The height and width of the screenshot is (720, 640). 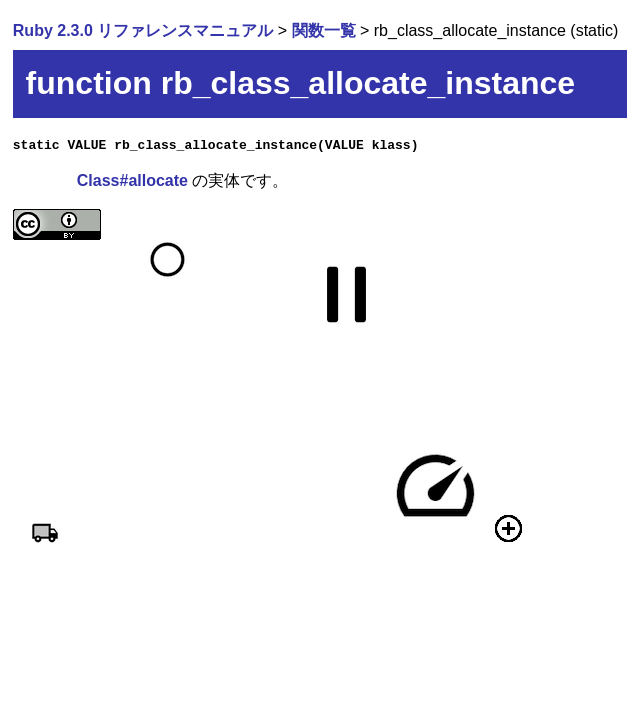 I want to click on unselected radio button option, so click(x=167, y=259).